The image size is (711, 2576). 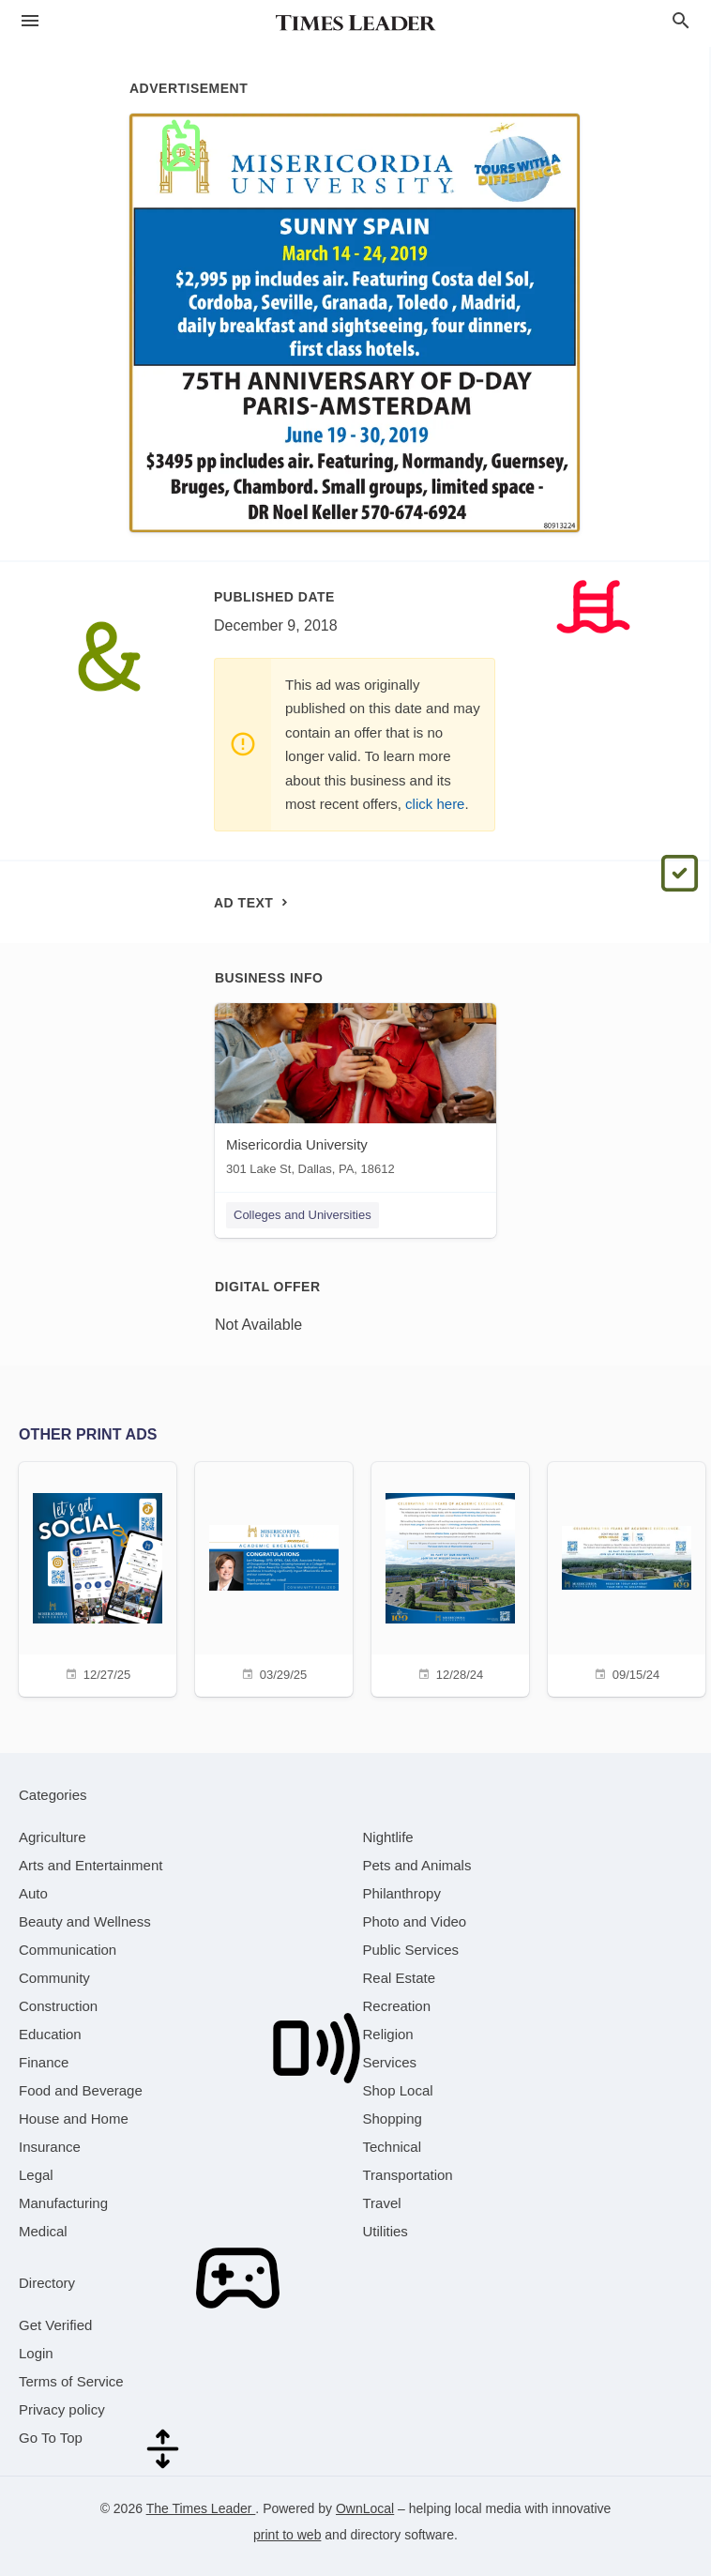 What do you see at coordinates (237, 2278) in the screenshot?
I see `access gaming or games section` at bounding box center [237, 2278].